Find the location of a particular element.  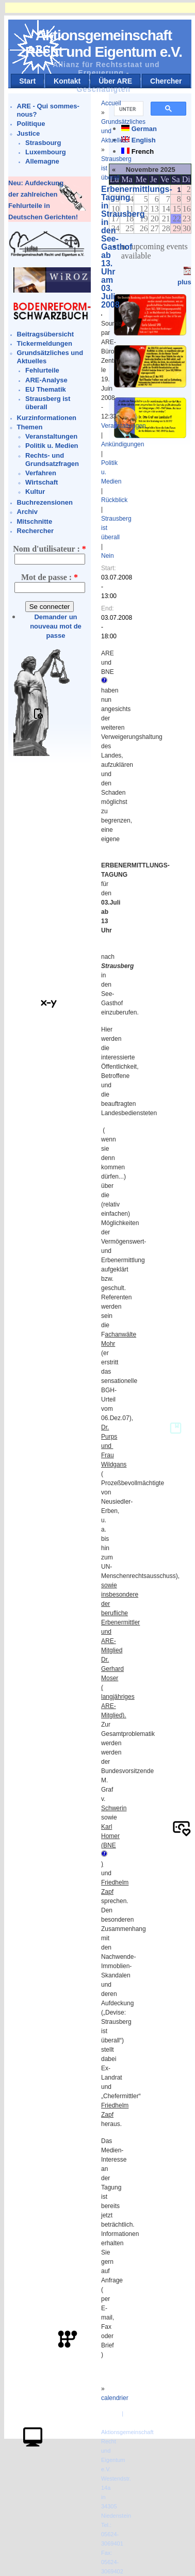

switch to desktop view is located at coordinates (32, 2437).